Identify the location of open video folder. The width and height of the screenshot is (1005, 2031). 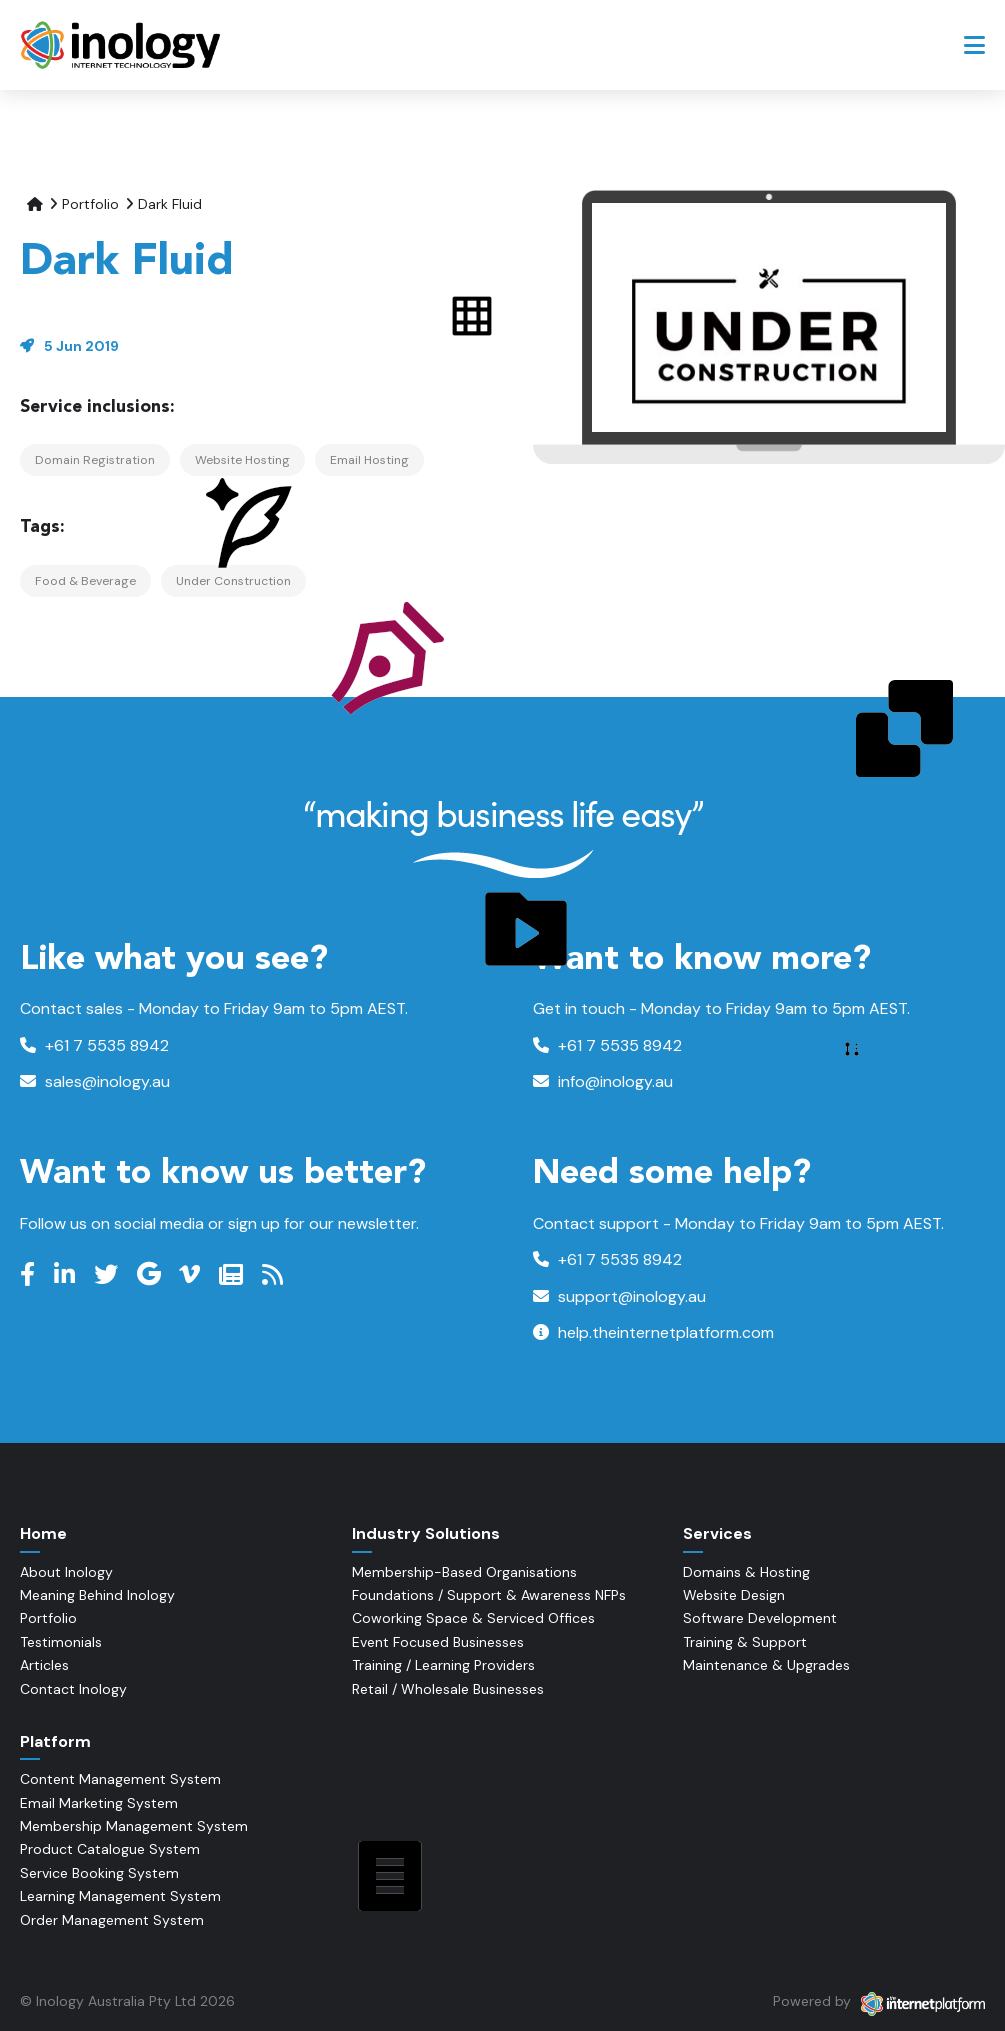
(526, 929).